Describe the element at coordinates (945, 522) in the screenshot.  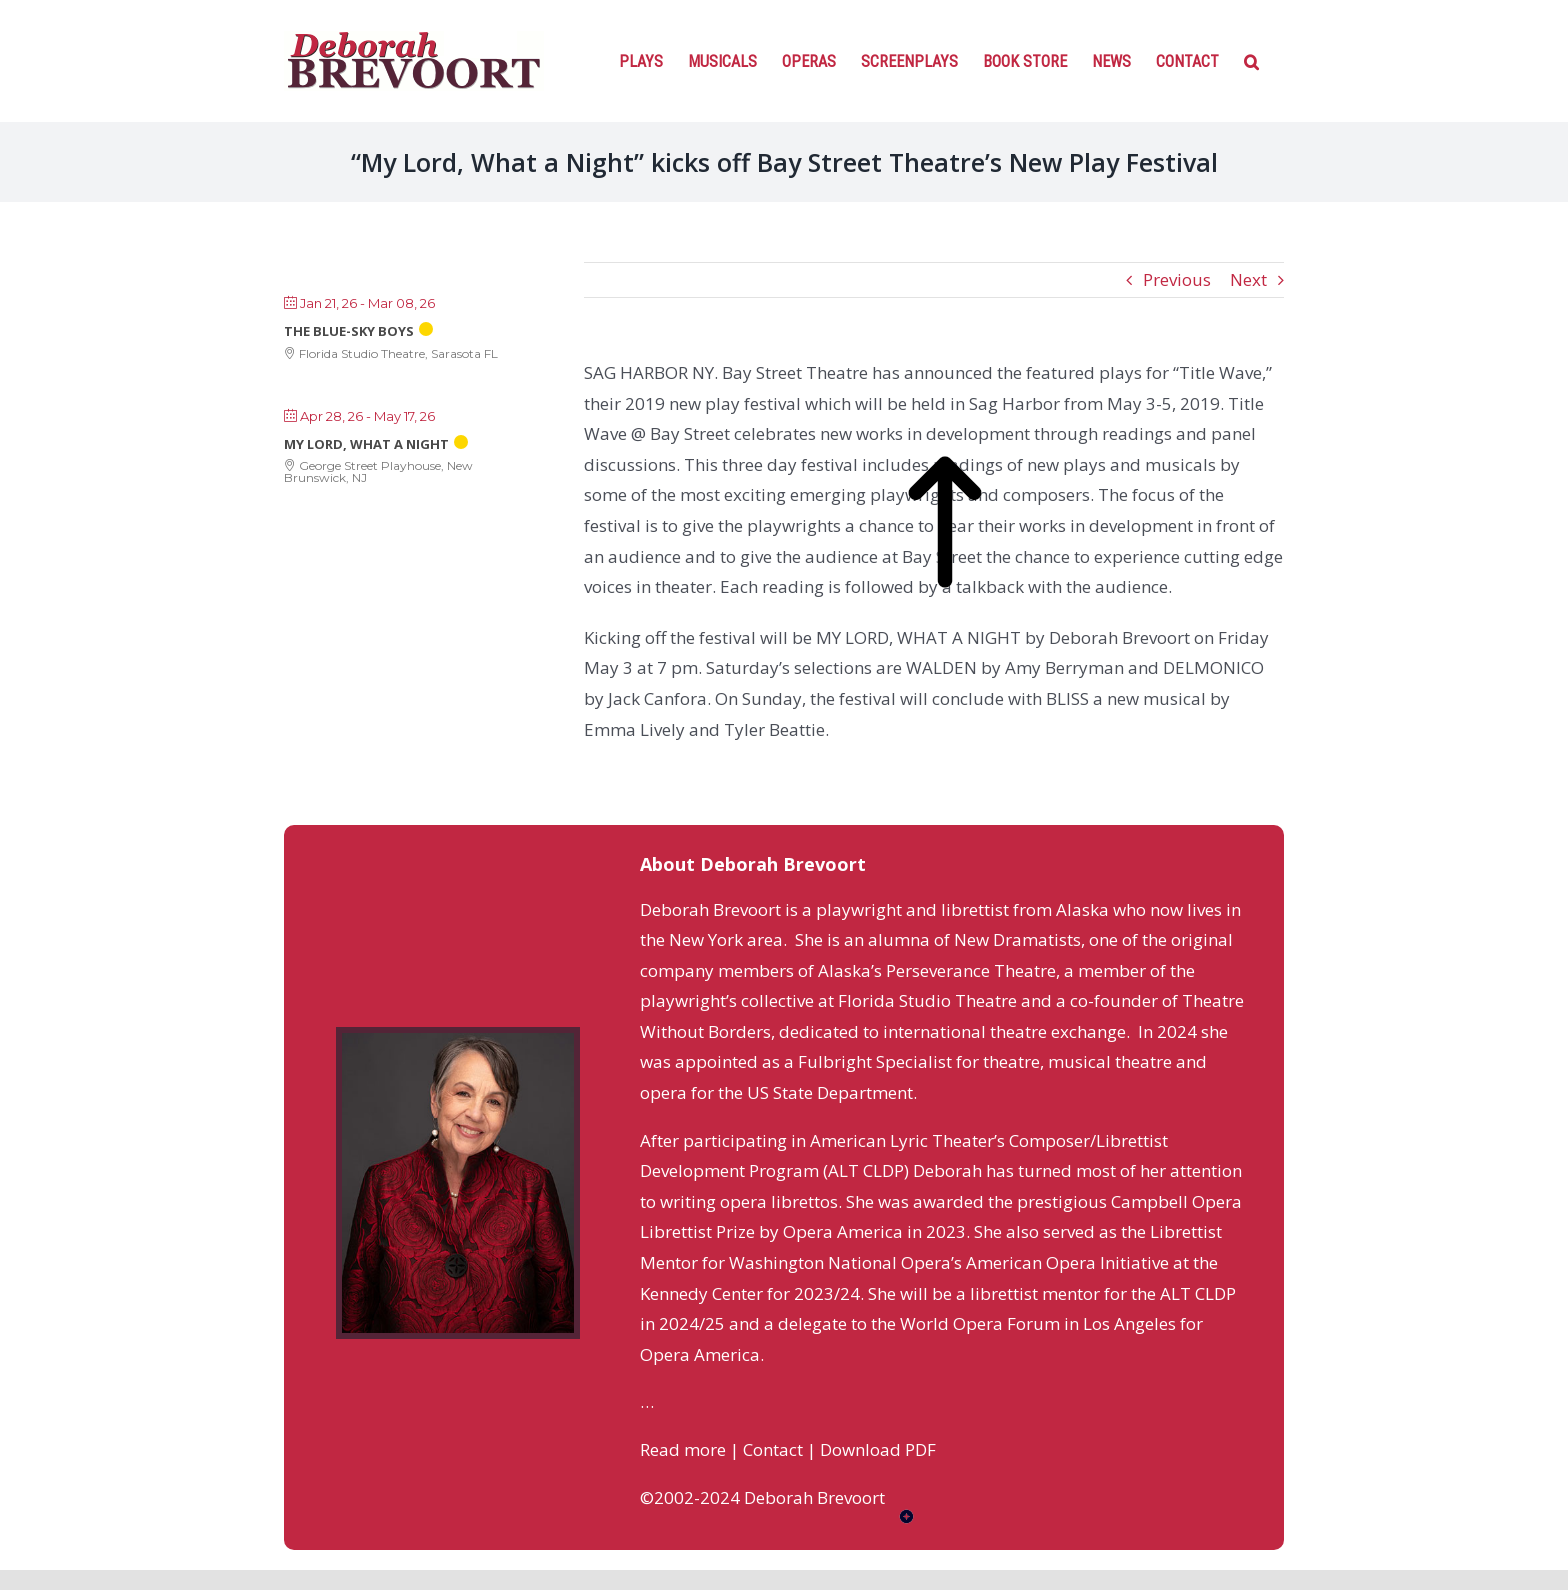
I see `scroll to top of page` at that location.